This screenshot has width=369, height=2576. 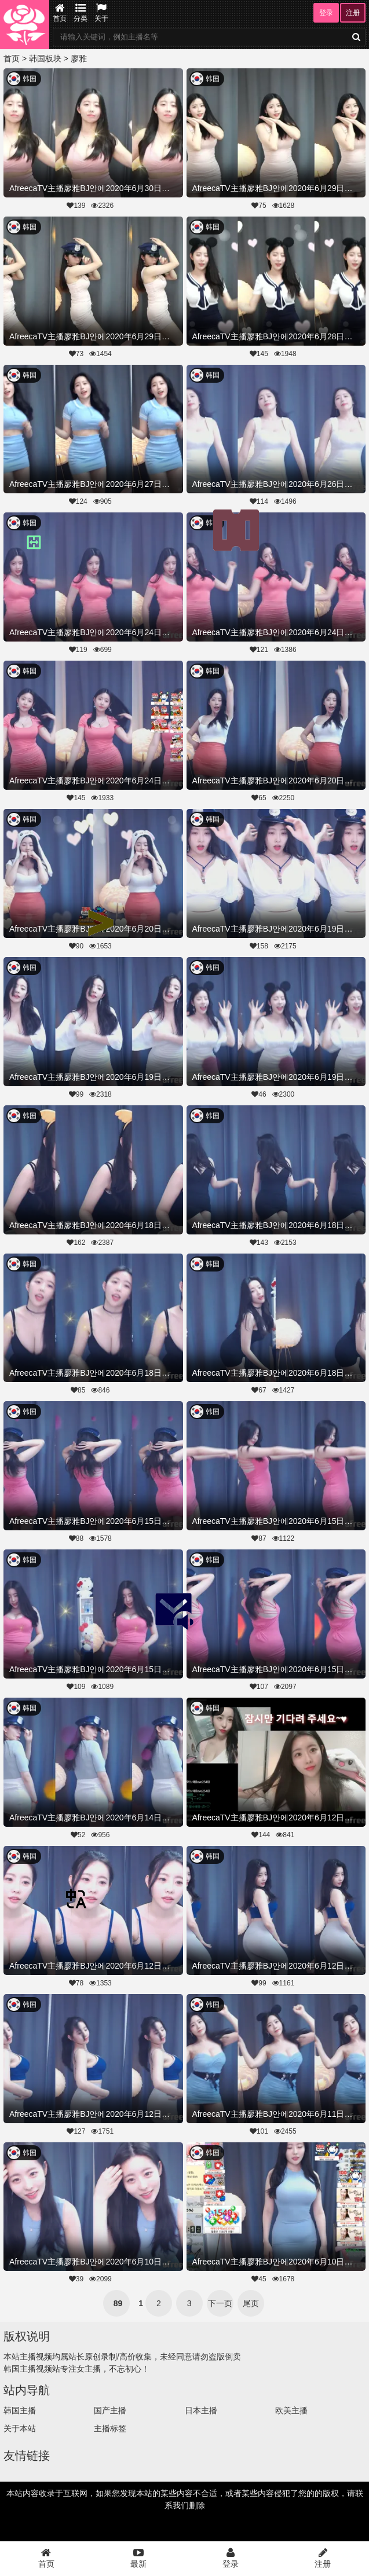 I want to click on translate text to another language, so click(x=76, y=1899).